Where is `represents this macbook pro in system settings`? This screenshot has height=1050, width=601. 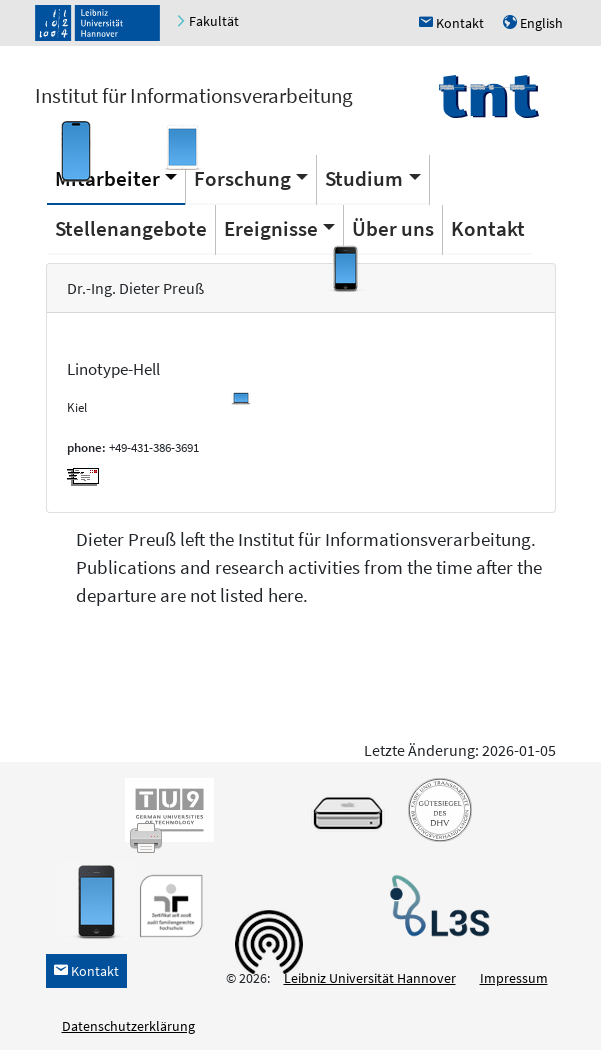 represents this macbook pro in system settings is located at coordinates (241, 397).